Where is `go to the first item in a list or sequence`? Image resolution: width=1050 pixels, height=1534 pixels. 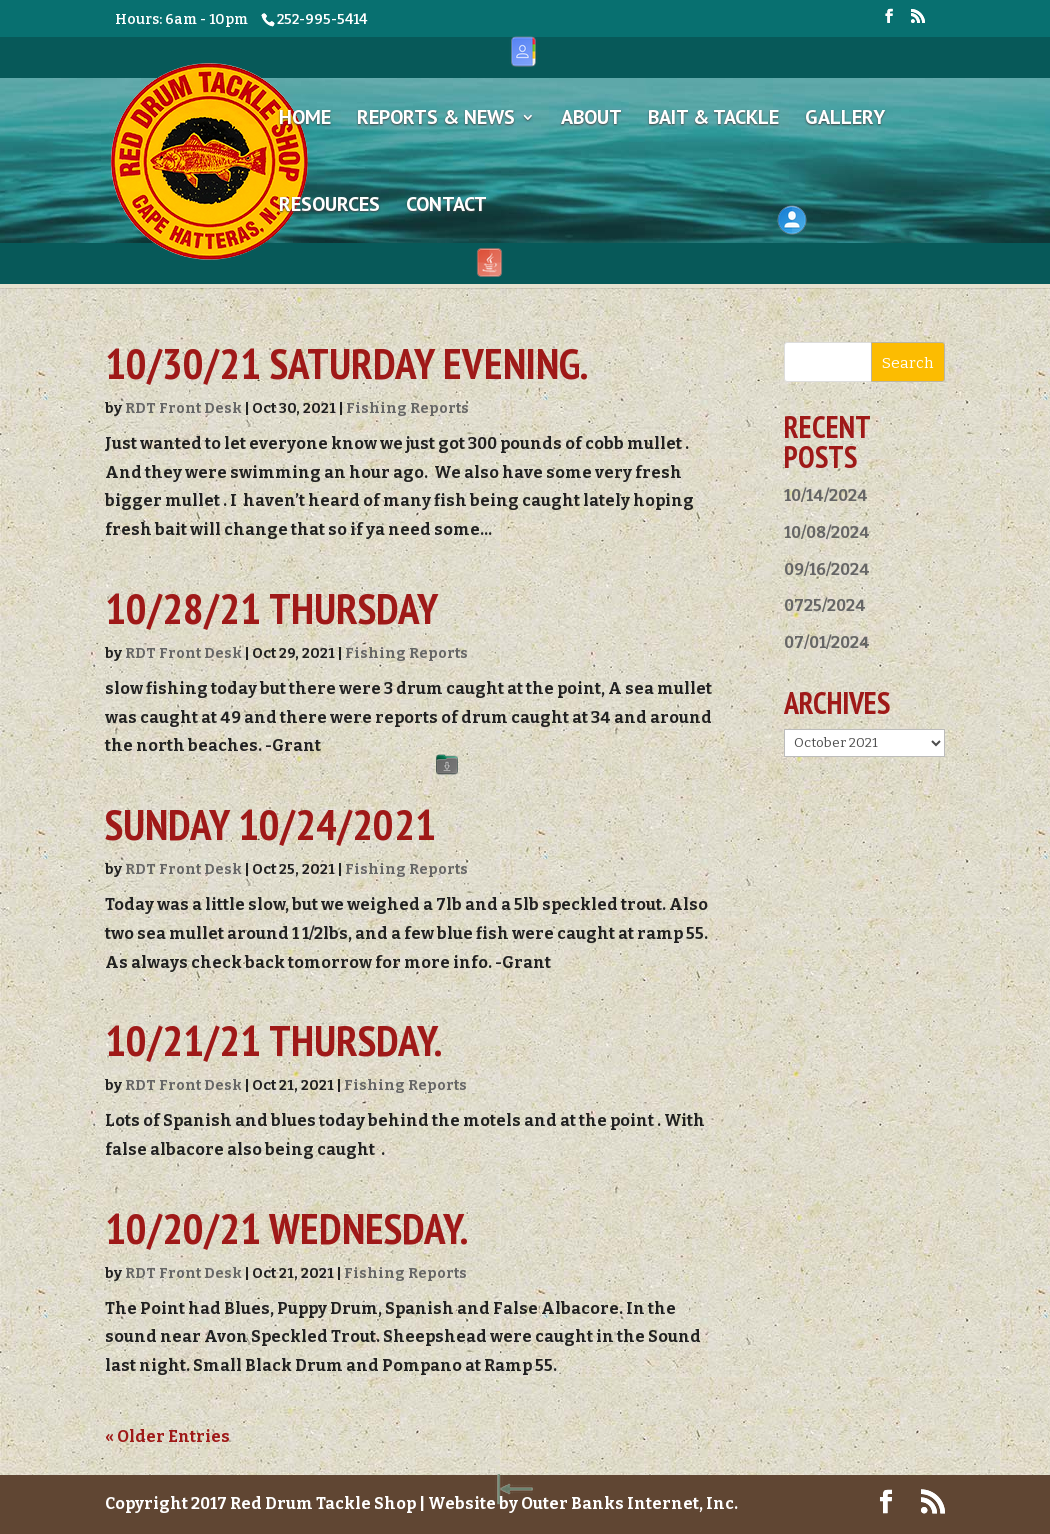
go to the first item in a list or sequence is located at coordinates (515, 1489).